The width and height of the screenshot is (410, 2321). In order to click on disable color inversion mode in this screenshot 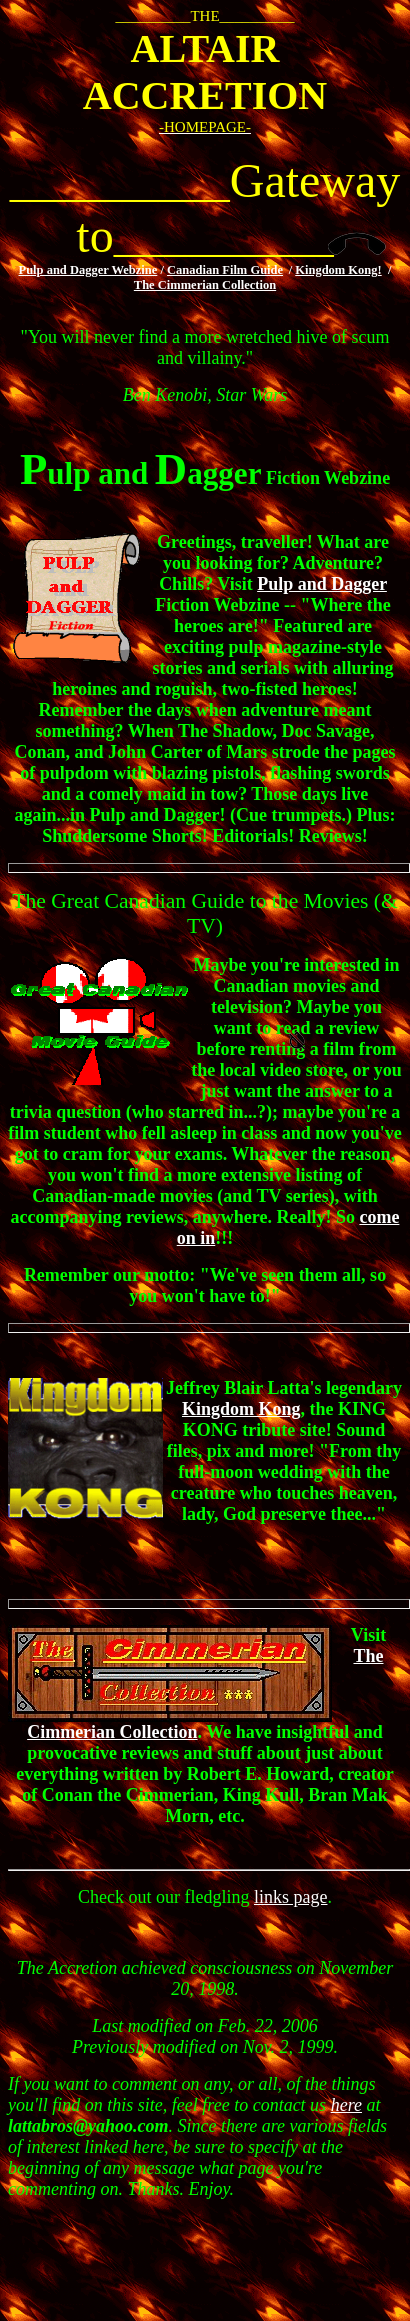, I will do `click(297, 1040)`.